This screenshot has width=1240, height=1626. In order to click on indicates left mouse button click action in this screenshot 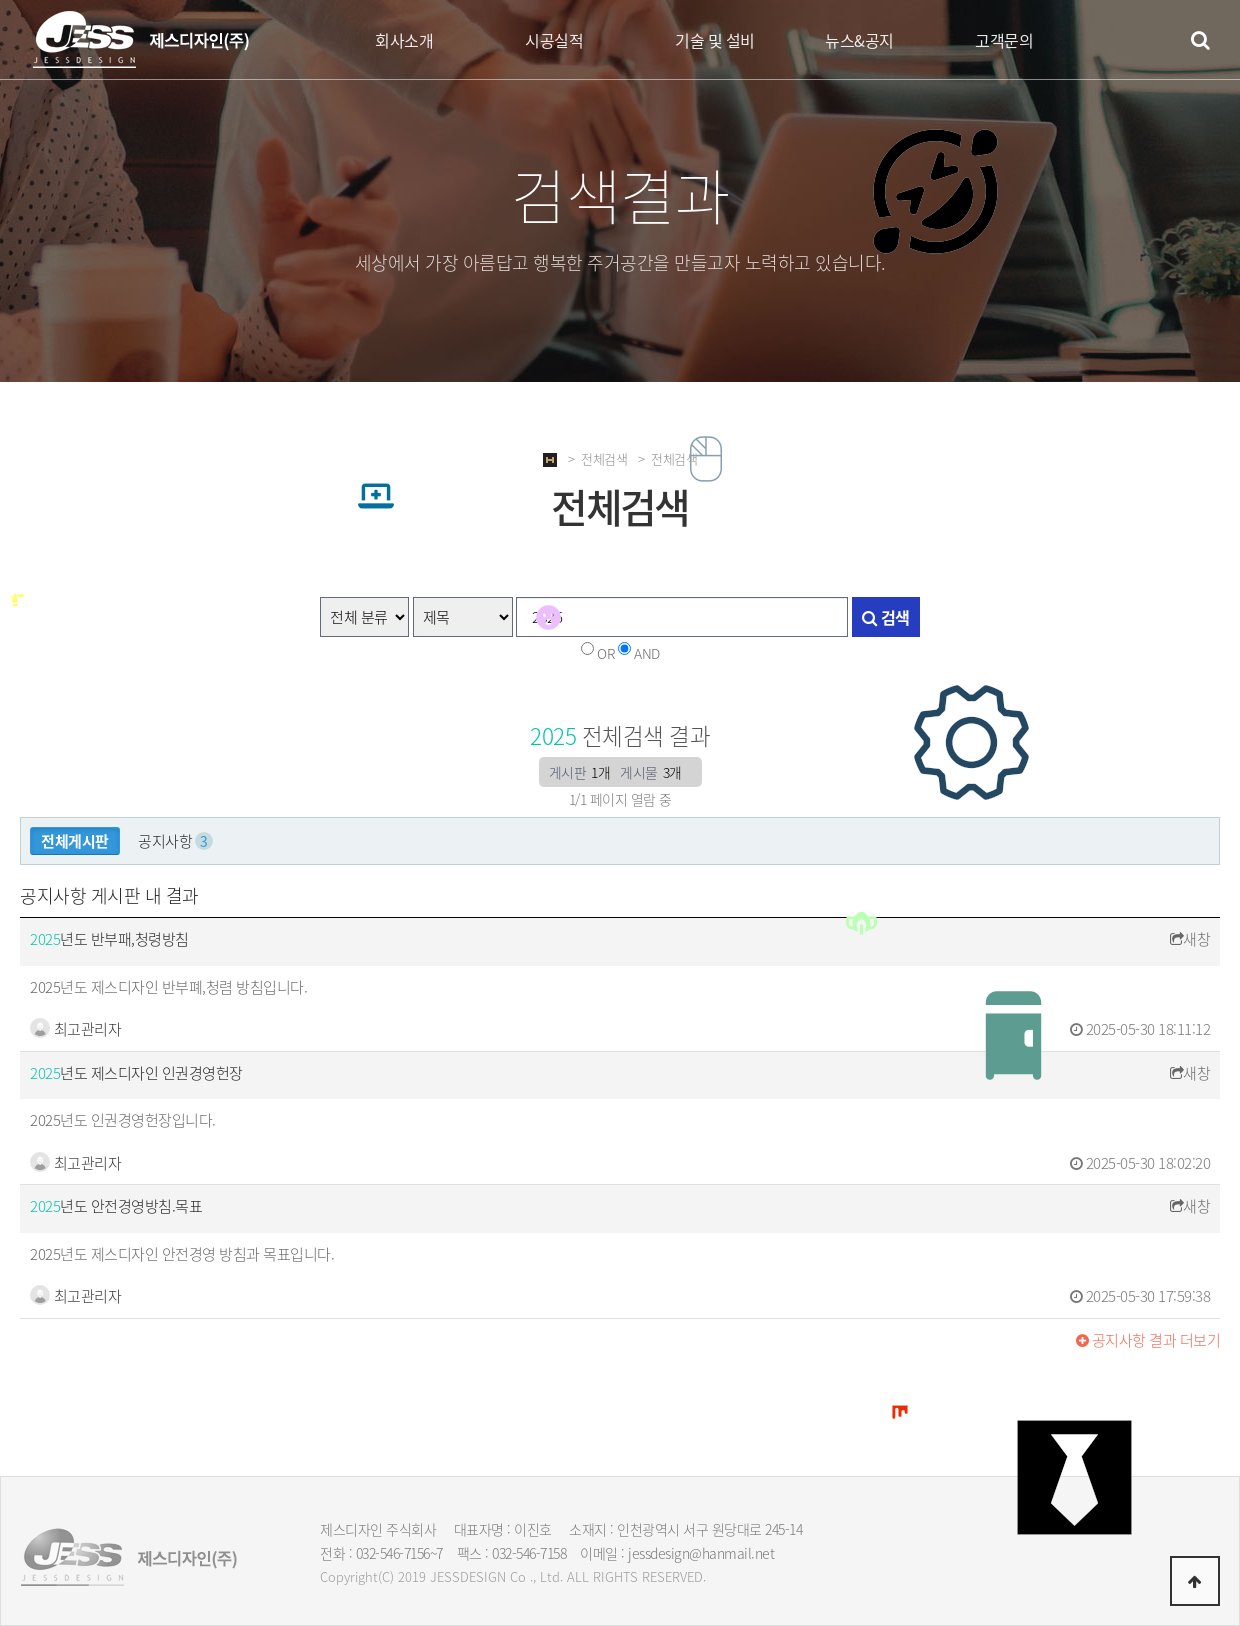, I will do `click(706, 459)`.